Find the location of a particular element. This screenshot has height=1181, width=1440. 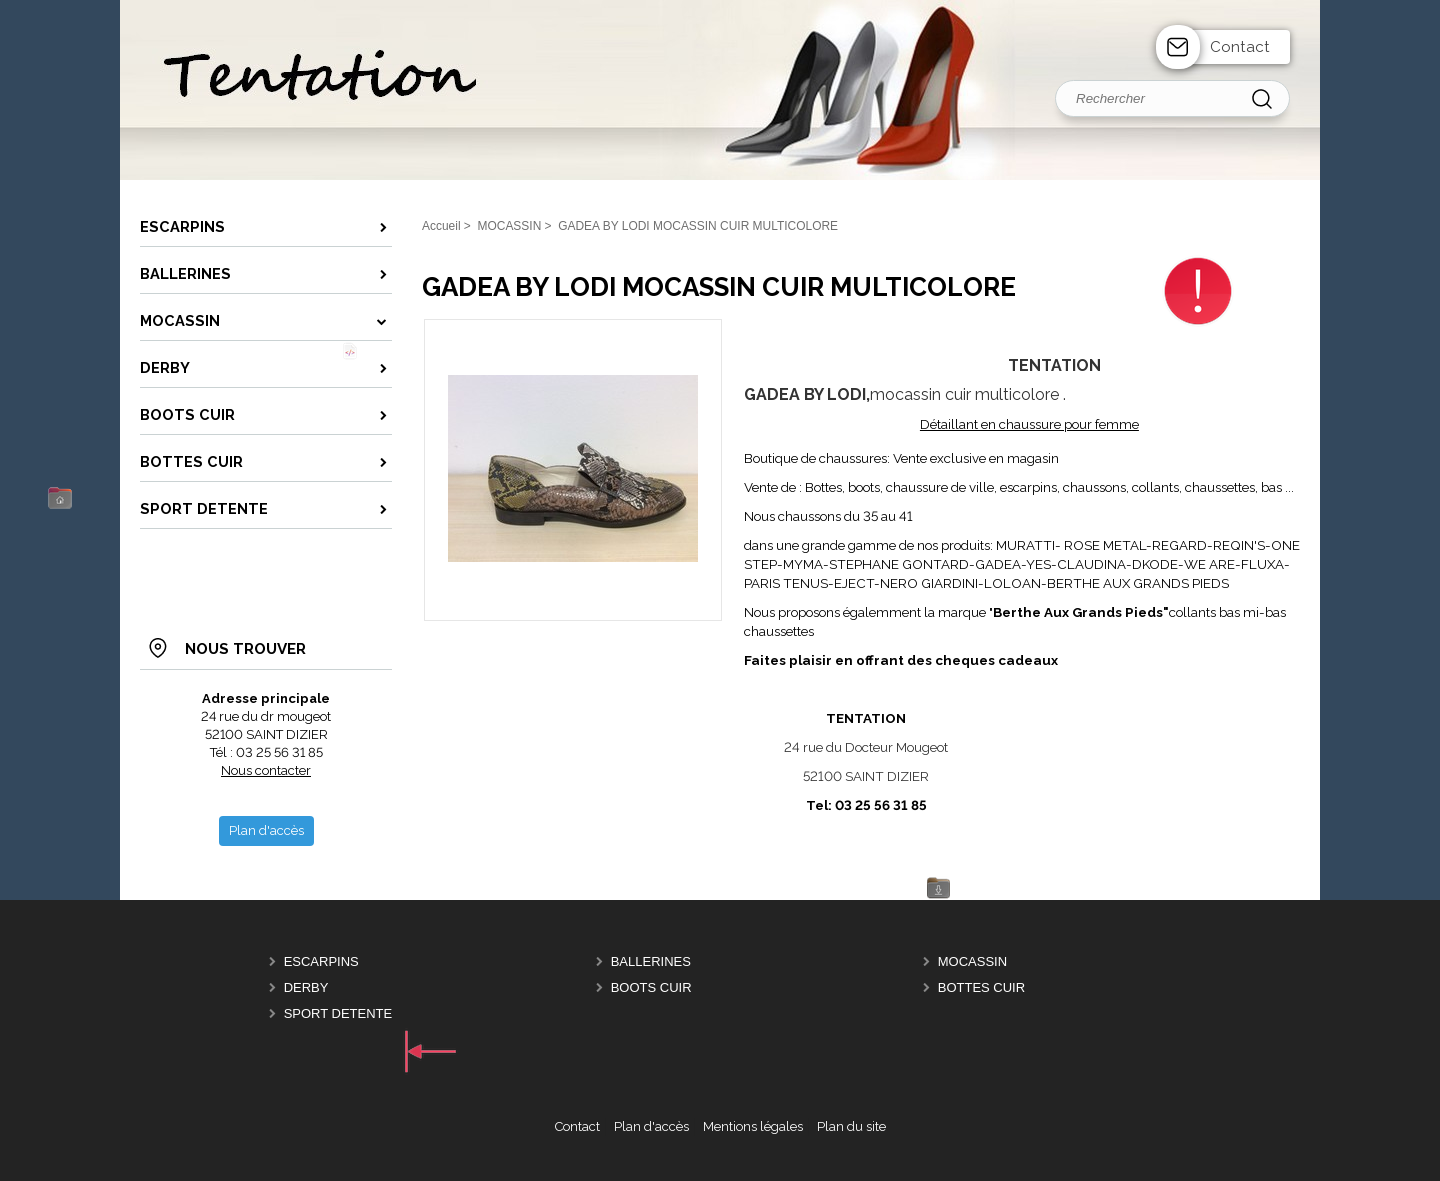

access your home folder is located at coordinates (60, 498).